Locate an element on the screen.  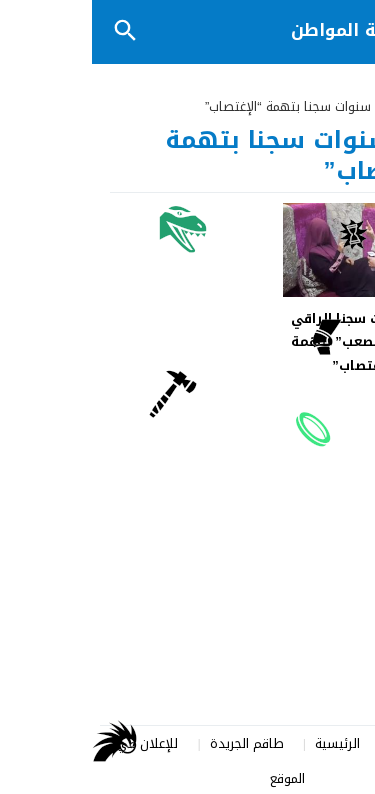
cast an electrical or lightning spell is located at coordinates (114, 739).